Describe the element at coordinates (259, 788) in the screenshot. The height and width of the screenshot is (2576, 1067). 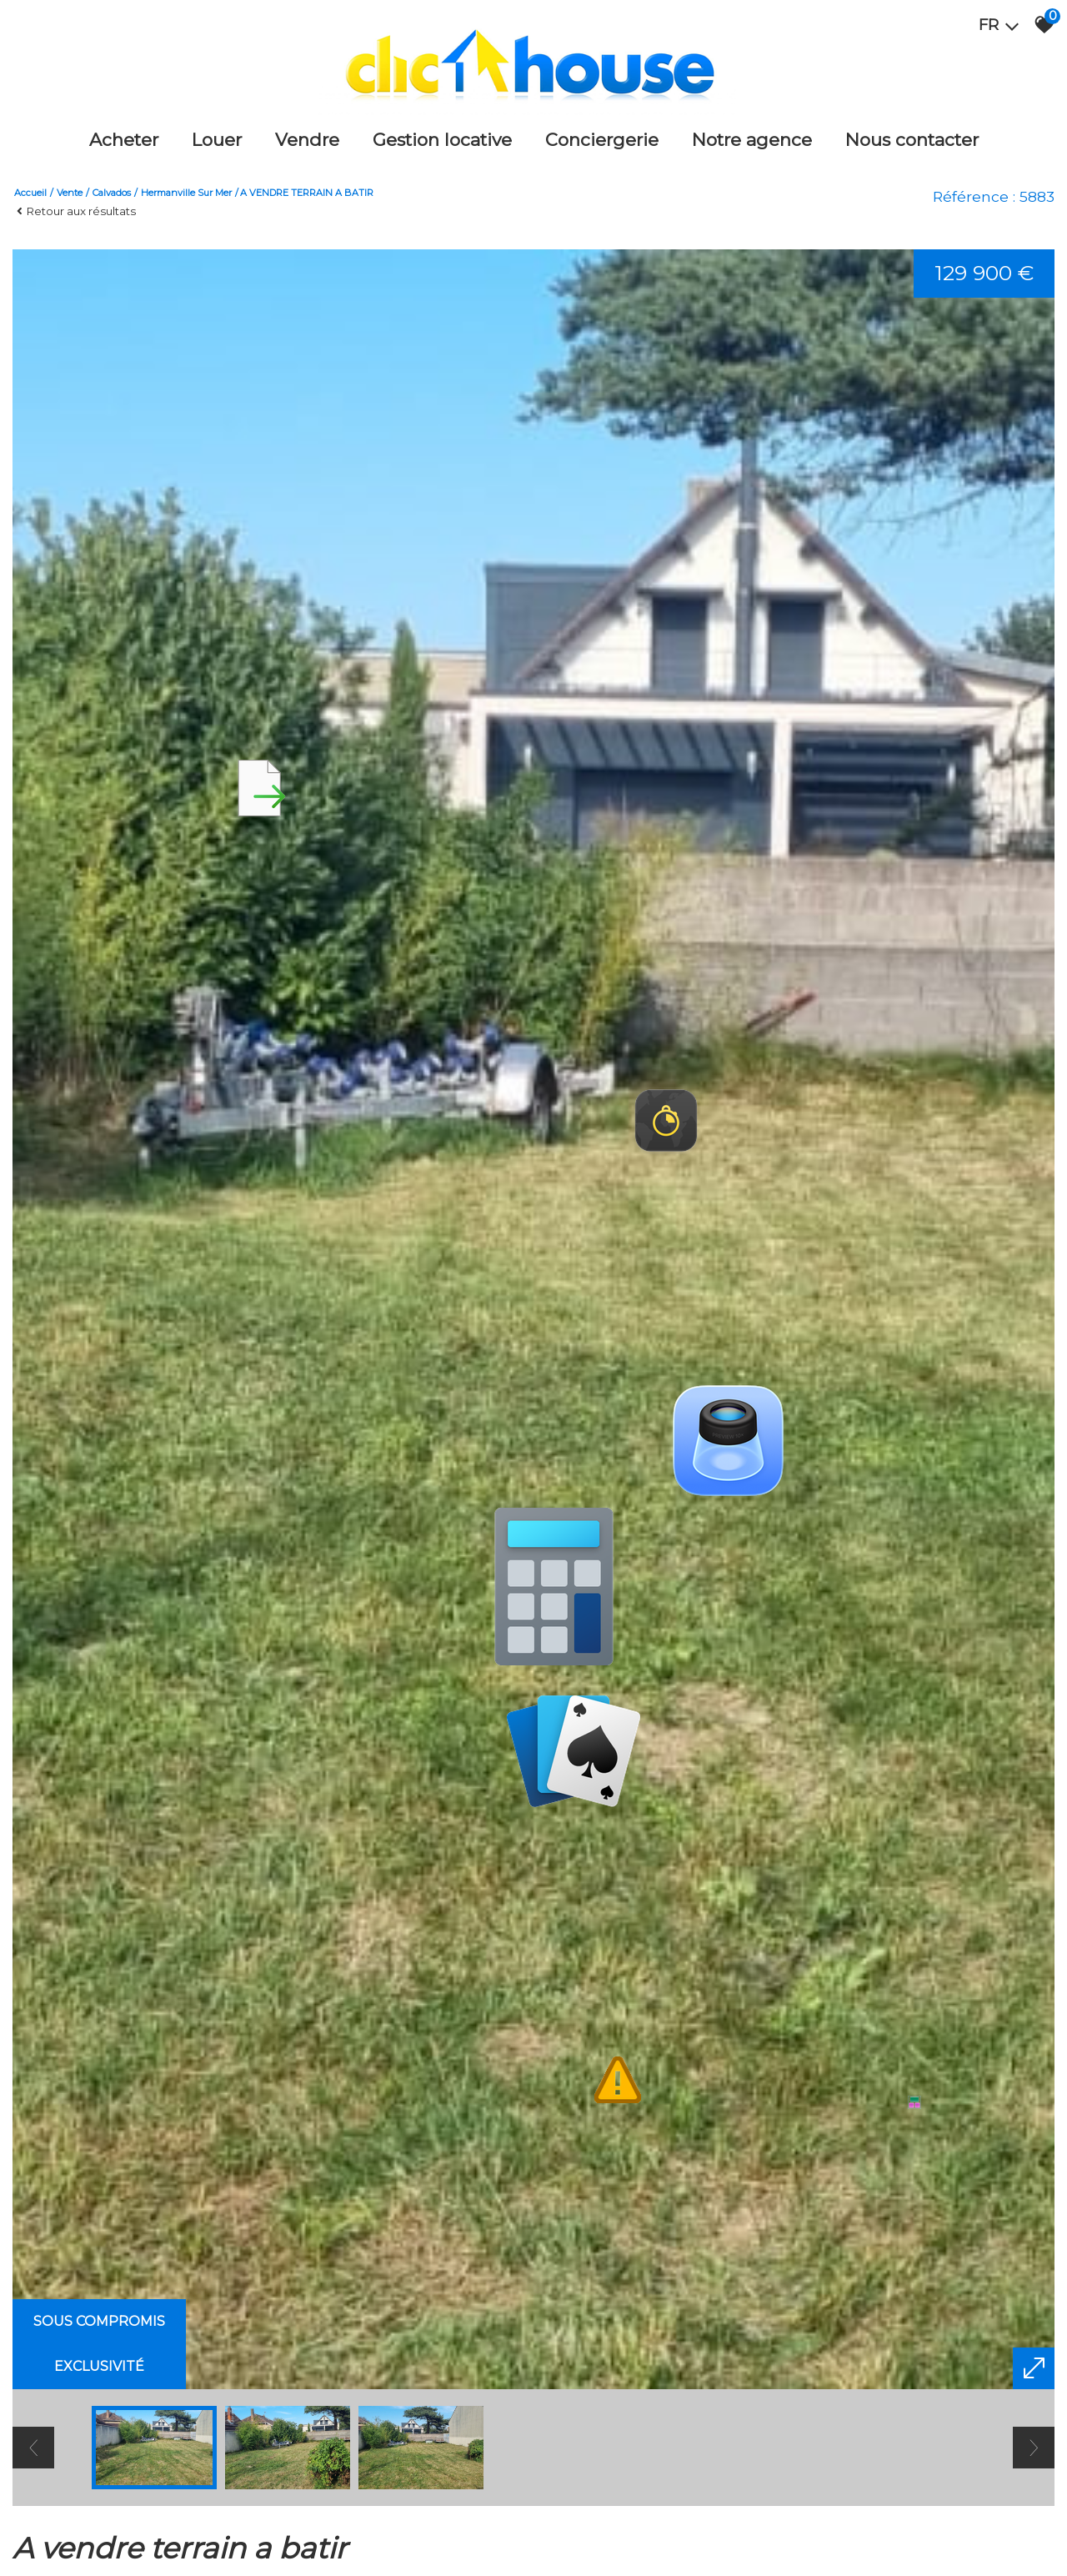
I see `move file to another location` at that location.